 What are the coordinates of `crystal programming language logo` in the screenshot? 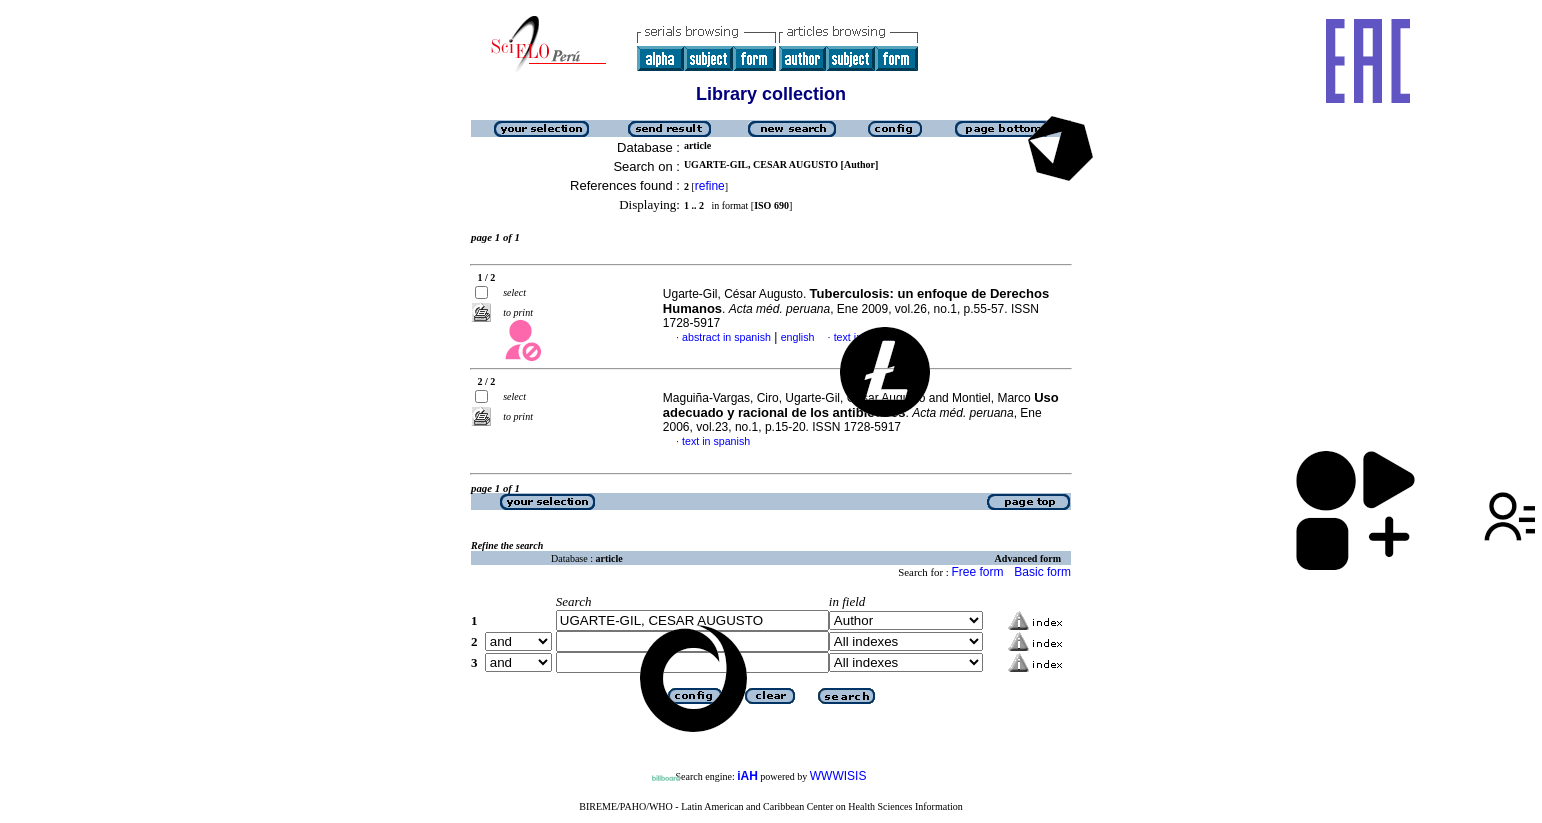 It's located at (1060, 148).